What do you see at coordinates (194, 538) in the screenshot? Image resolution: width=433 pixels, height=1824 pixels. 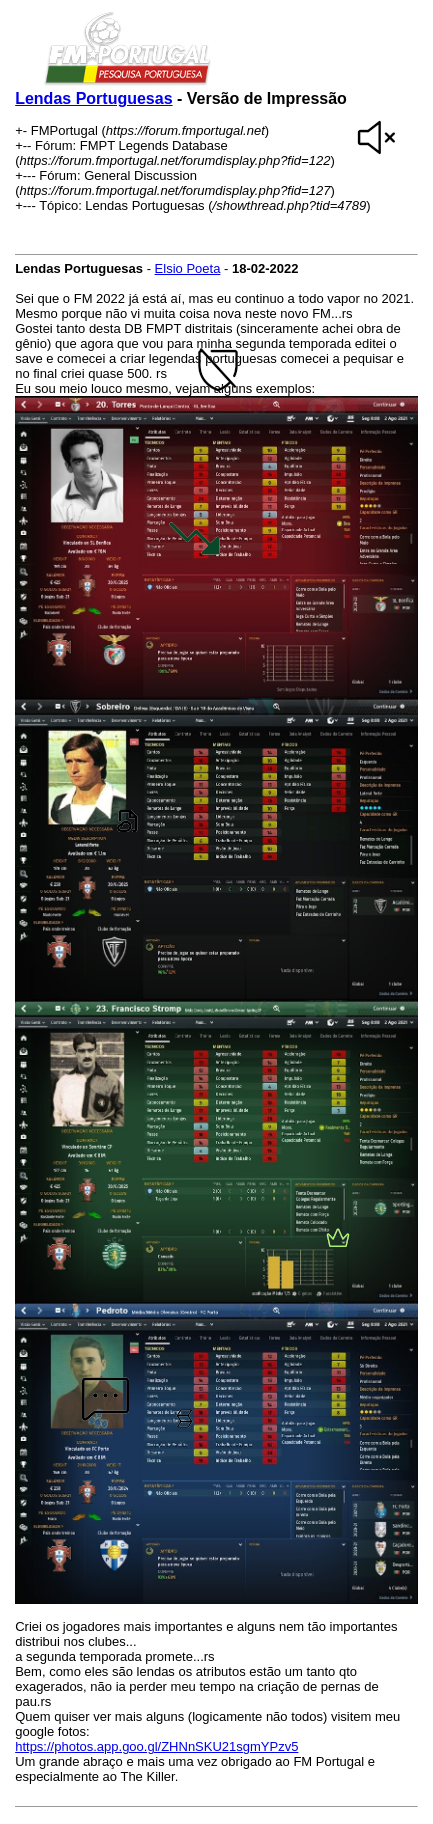 I see `indicates a decreasing trend or declining value` at bounding box center [194, 538].